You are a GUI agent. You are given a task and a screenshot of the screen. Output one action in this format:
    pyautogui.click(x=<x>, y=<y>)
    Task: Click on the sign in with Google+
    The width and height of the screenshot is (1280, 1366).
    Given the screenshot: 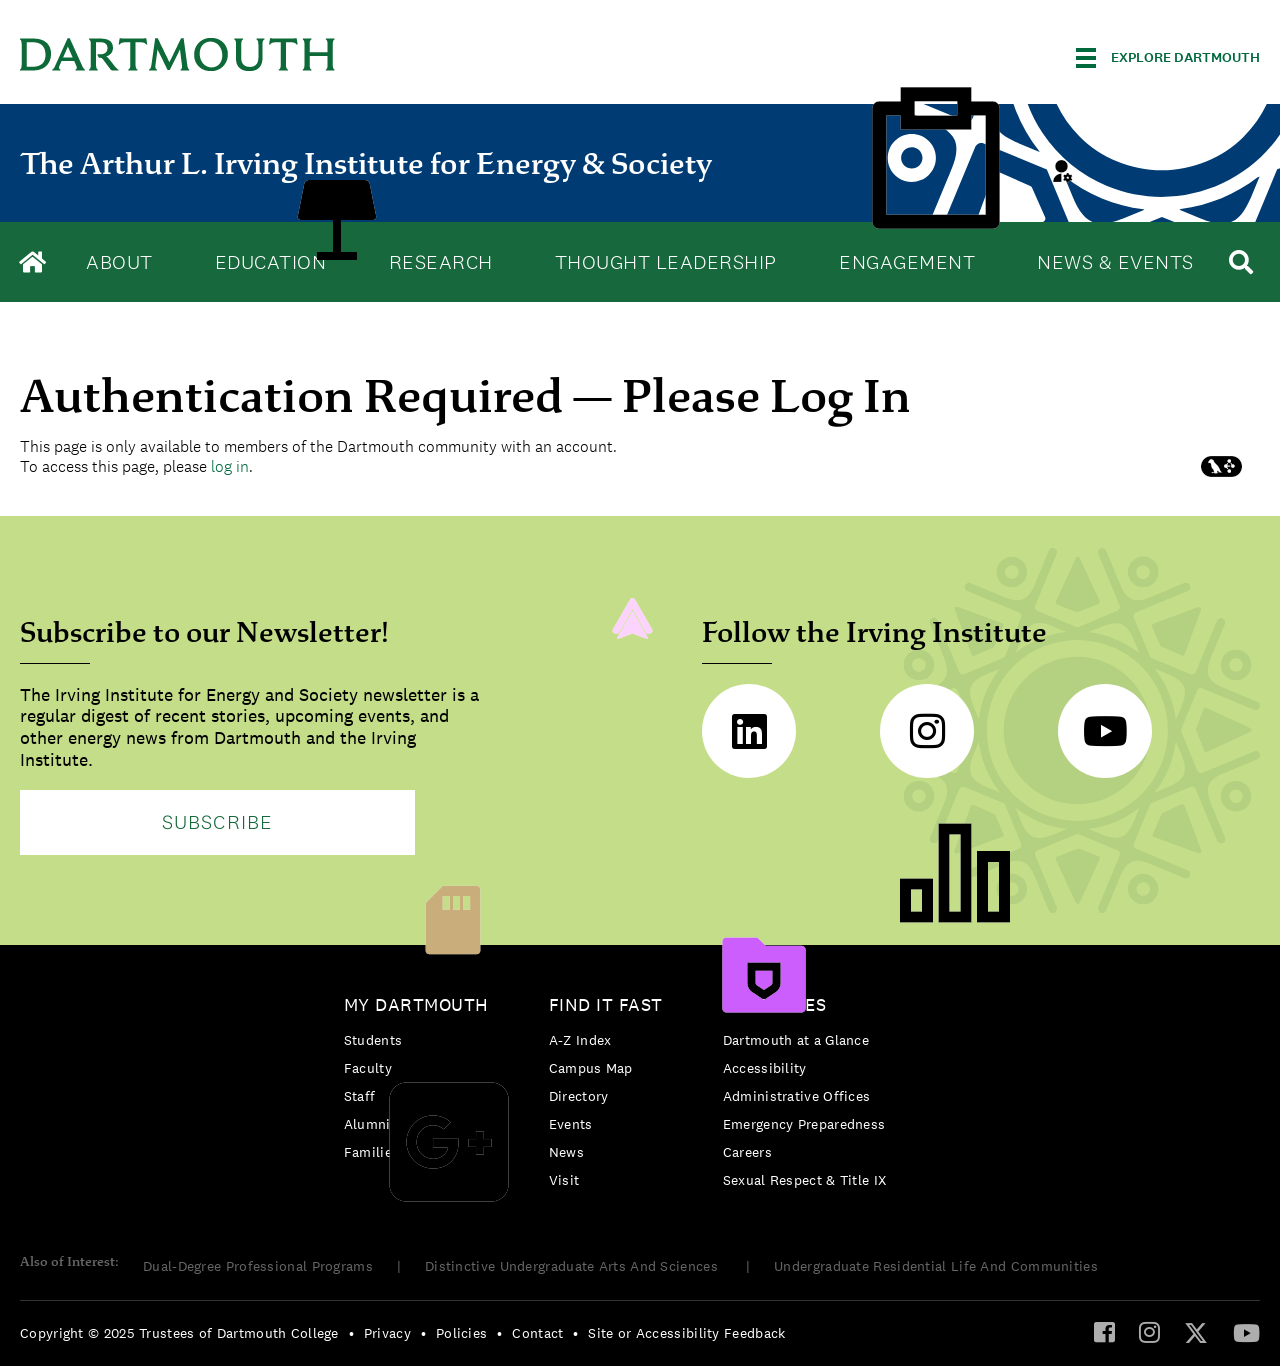 What is the action you would take?
    pyautogui.click(x=449, y=1142)
    